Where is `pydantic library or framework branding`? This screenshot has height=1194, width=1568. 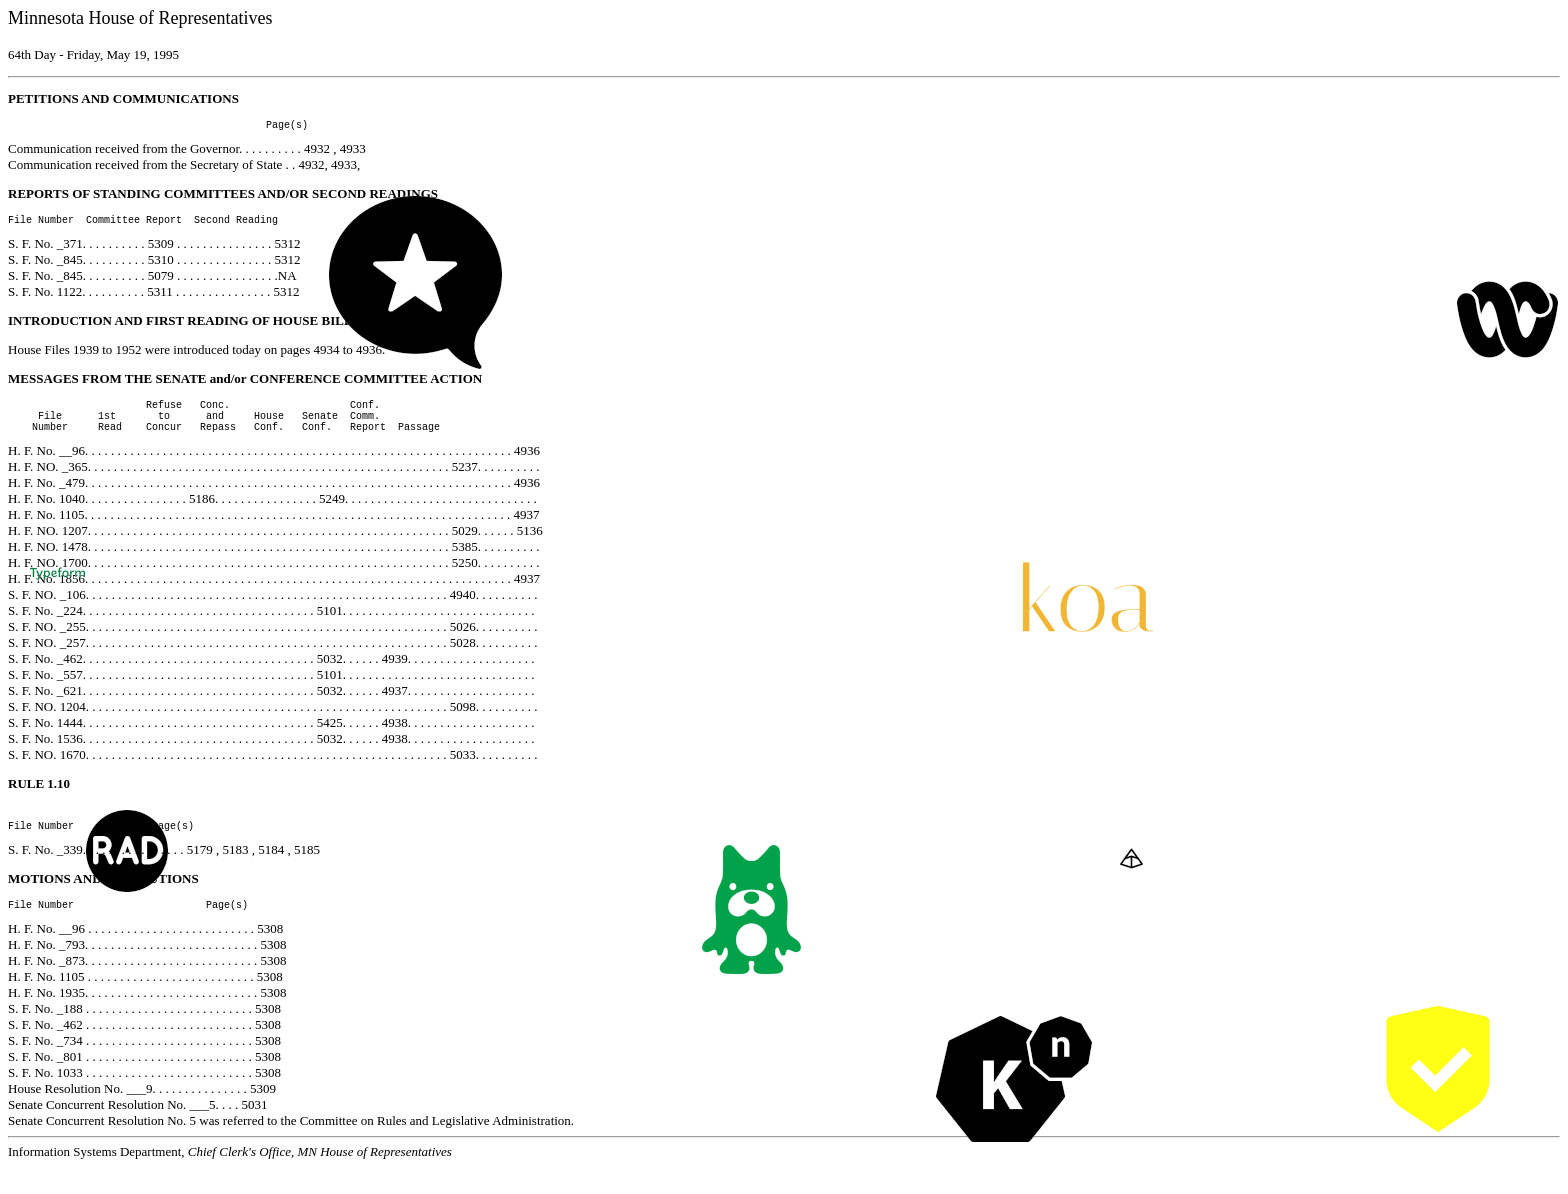 pydantic library or framework branding is located at coordinates (1131, 858).